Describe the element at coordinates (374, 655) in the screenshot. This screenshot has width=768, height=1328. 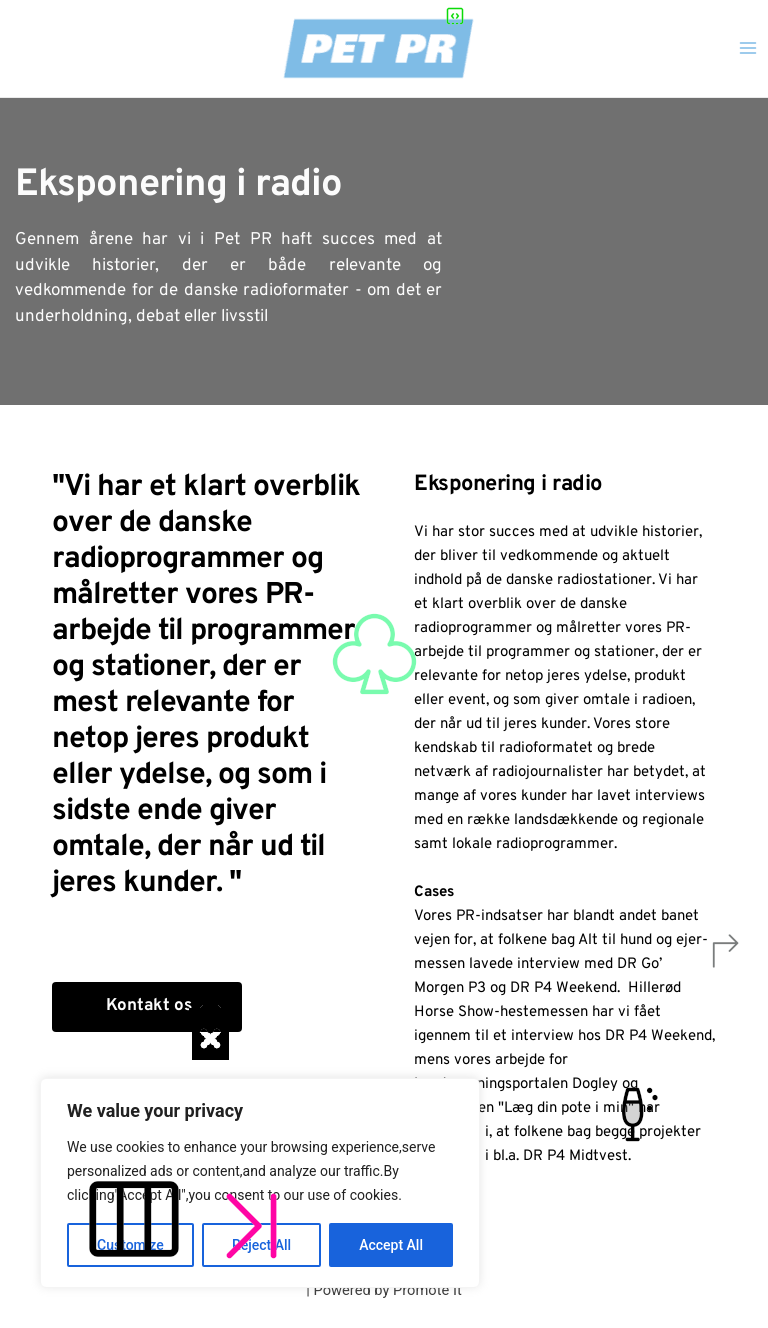
I see `indicates clubs suit in a card game` at that location.